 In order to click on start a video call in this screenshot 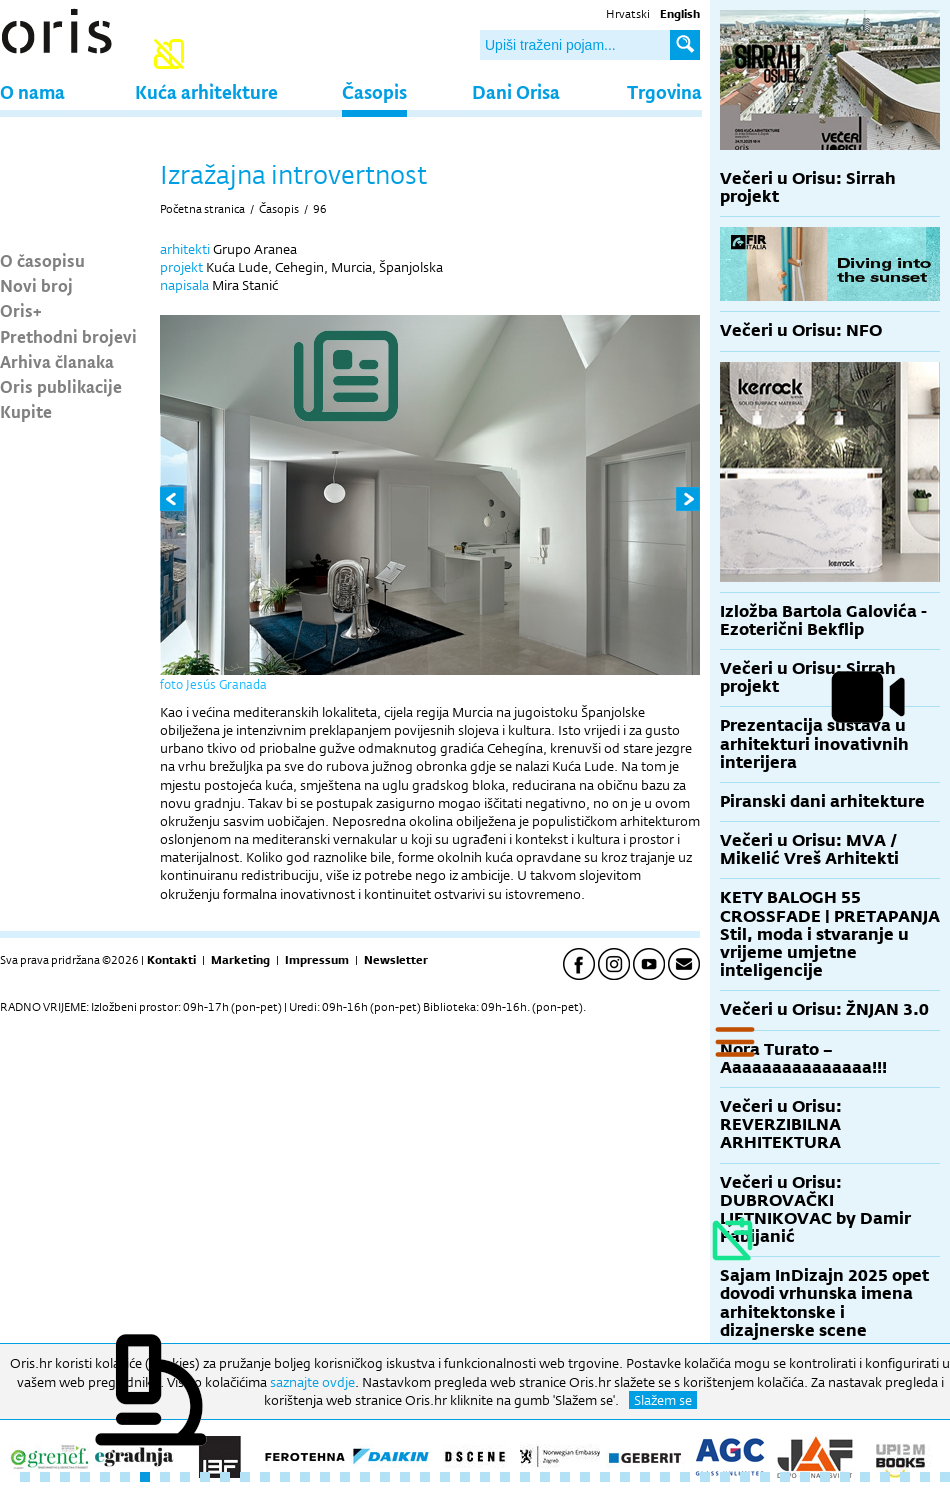, I will do `click(866, 697)`.